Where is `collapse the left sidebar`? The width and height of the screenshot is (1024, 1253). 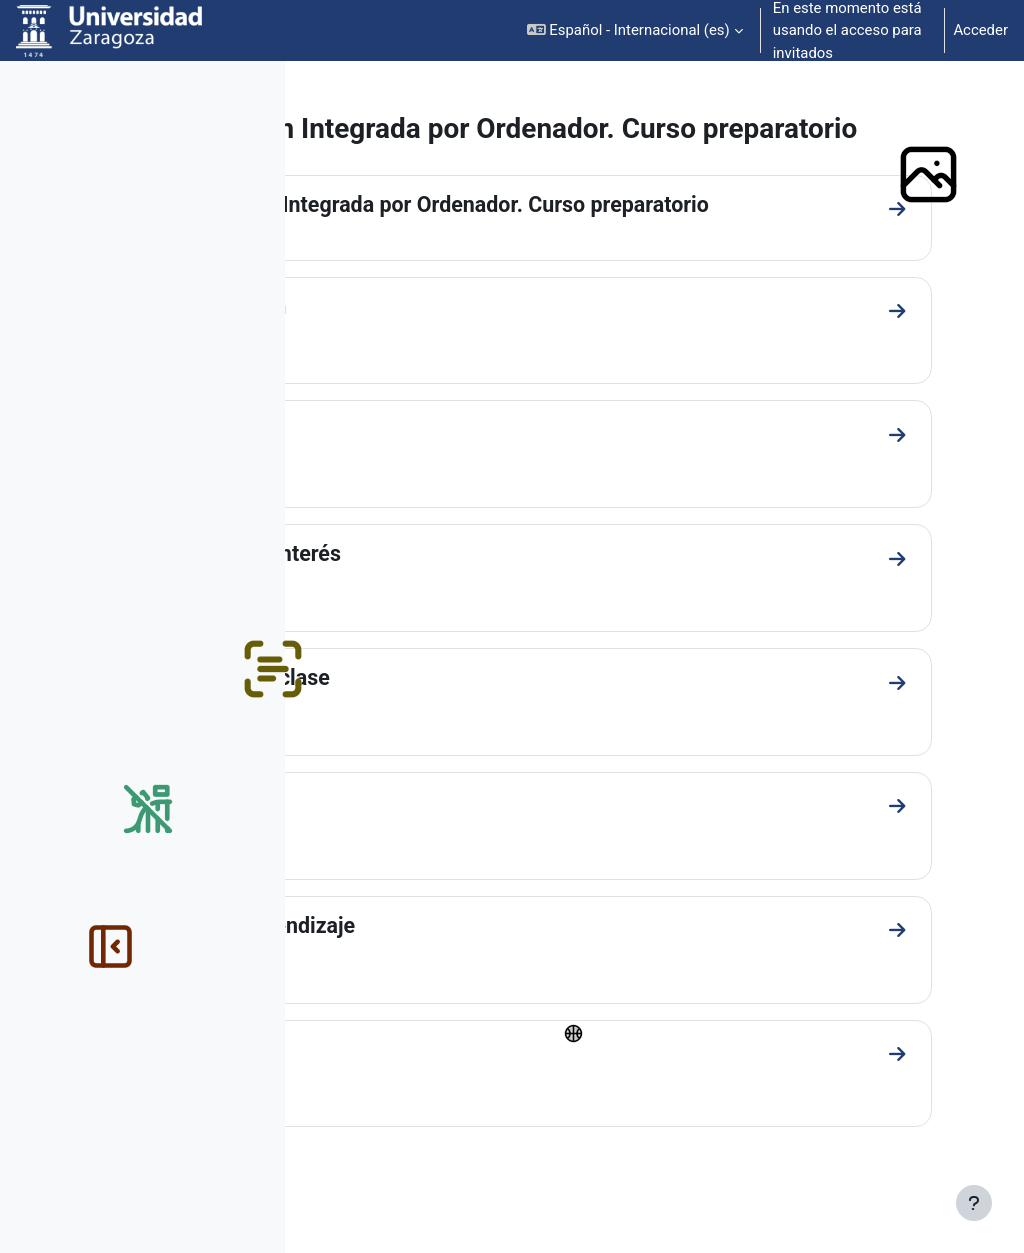
collapse the left sidebar is located at coordinates (110, 946).